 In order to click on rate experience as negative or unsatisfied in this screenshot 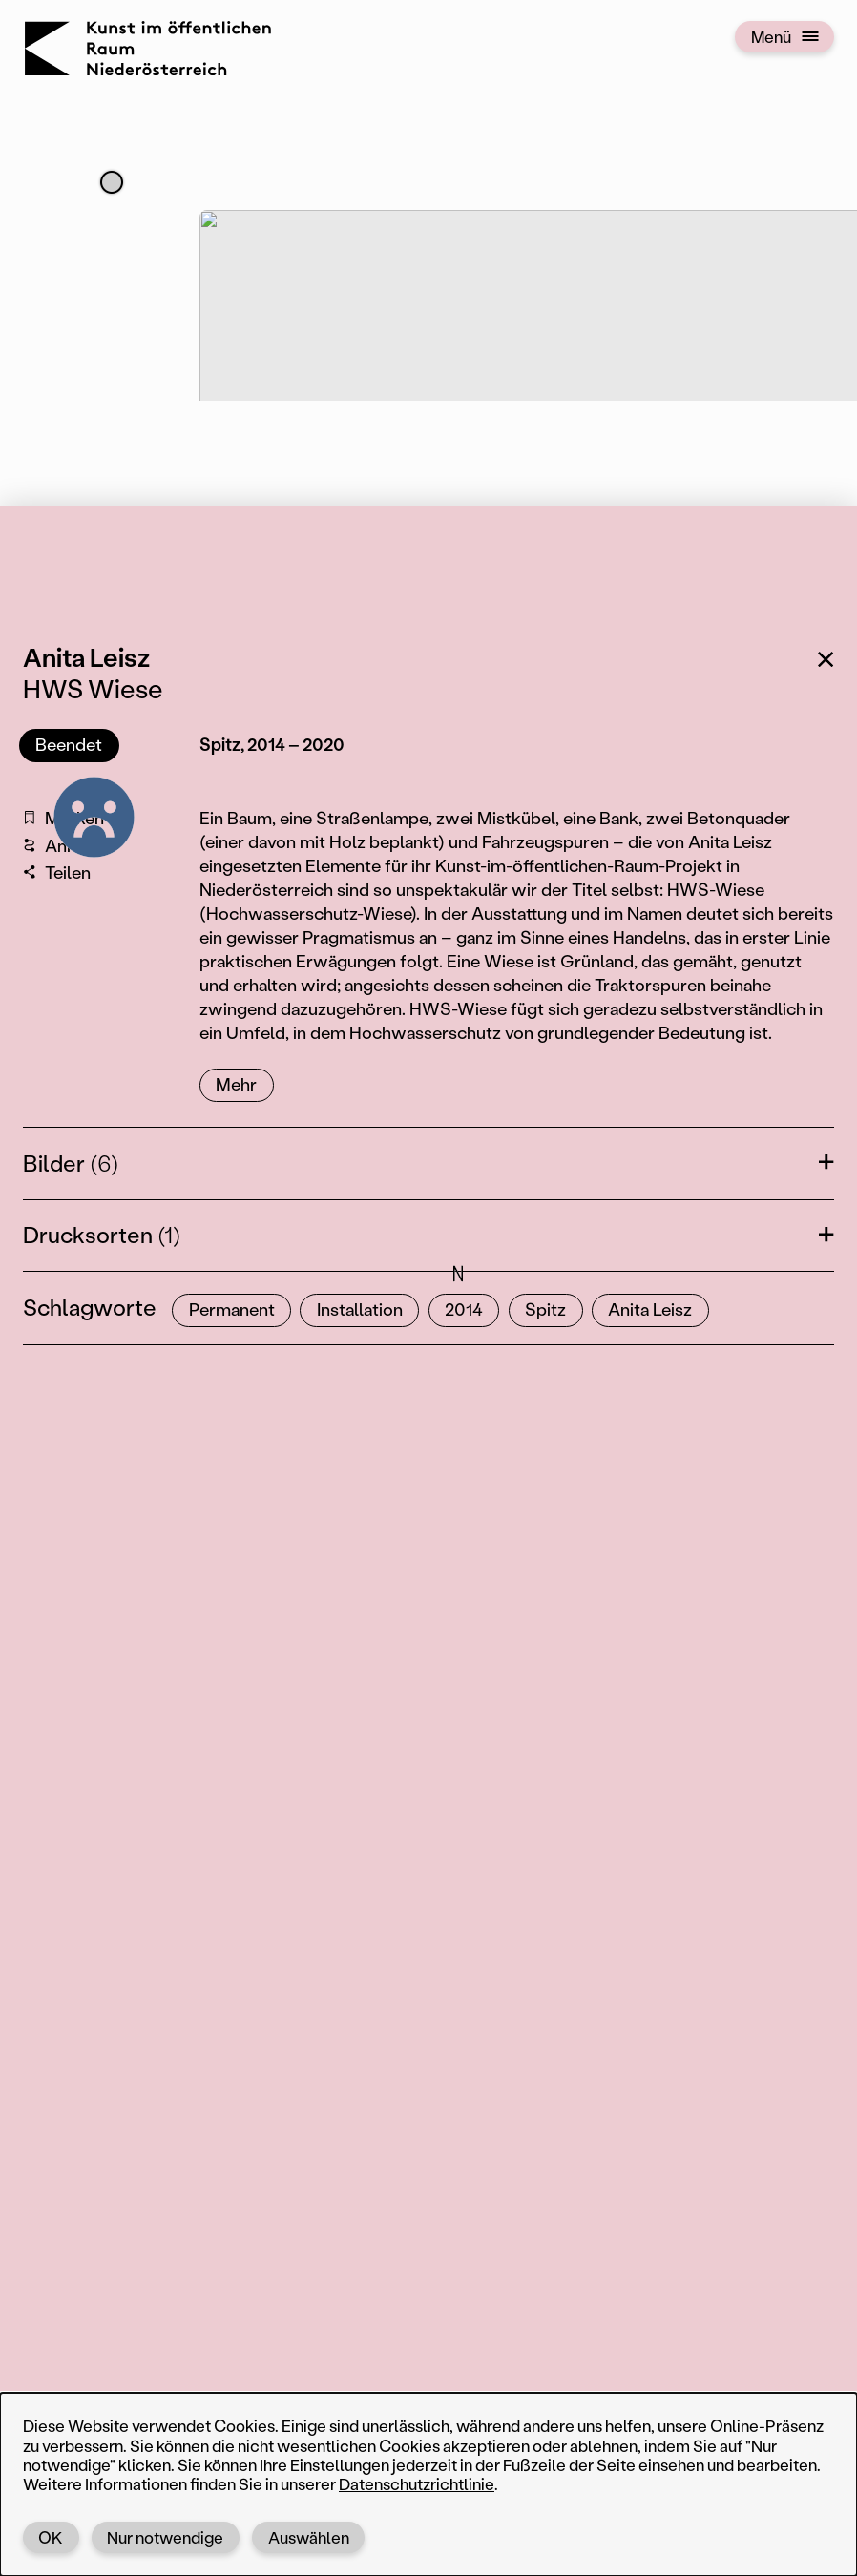, I will do `click(94, 817)`.